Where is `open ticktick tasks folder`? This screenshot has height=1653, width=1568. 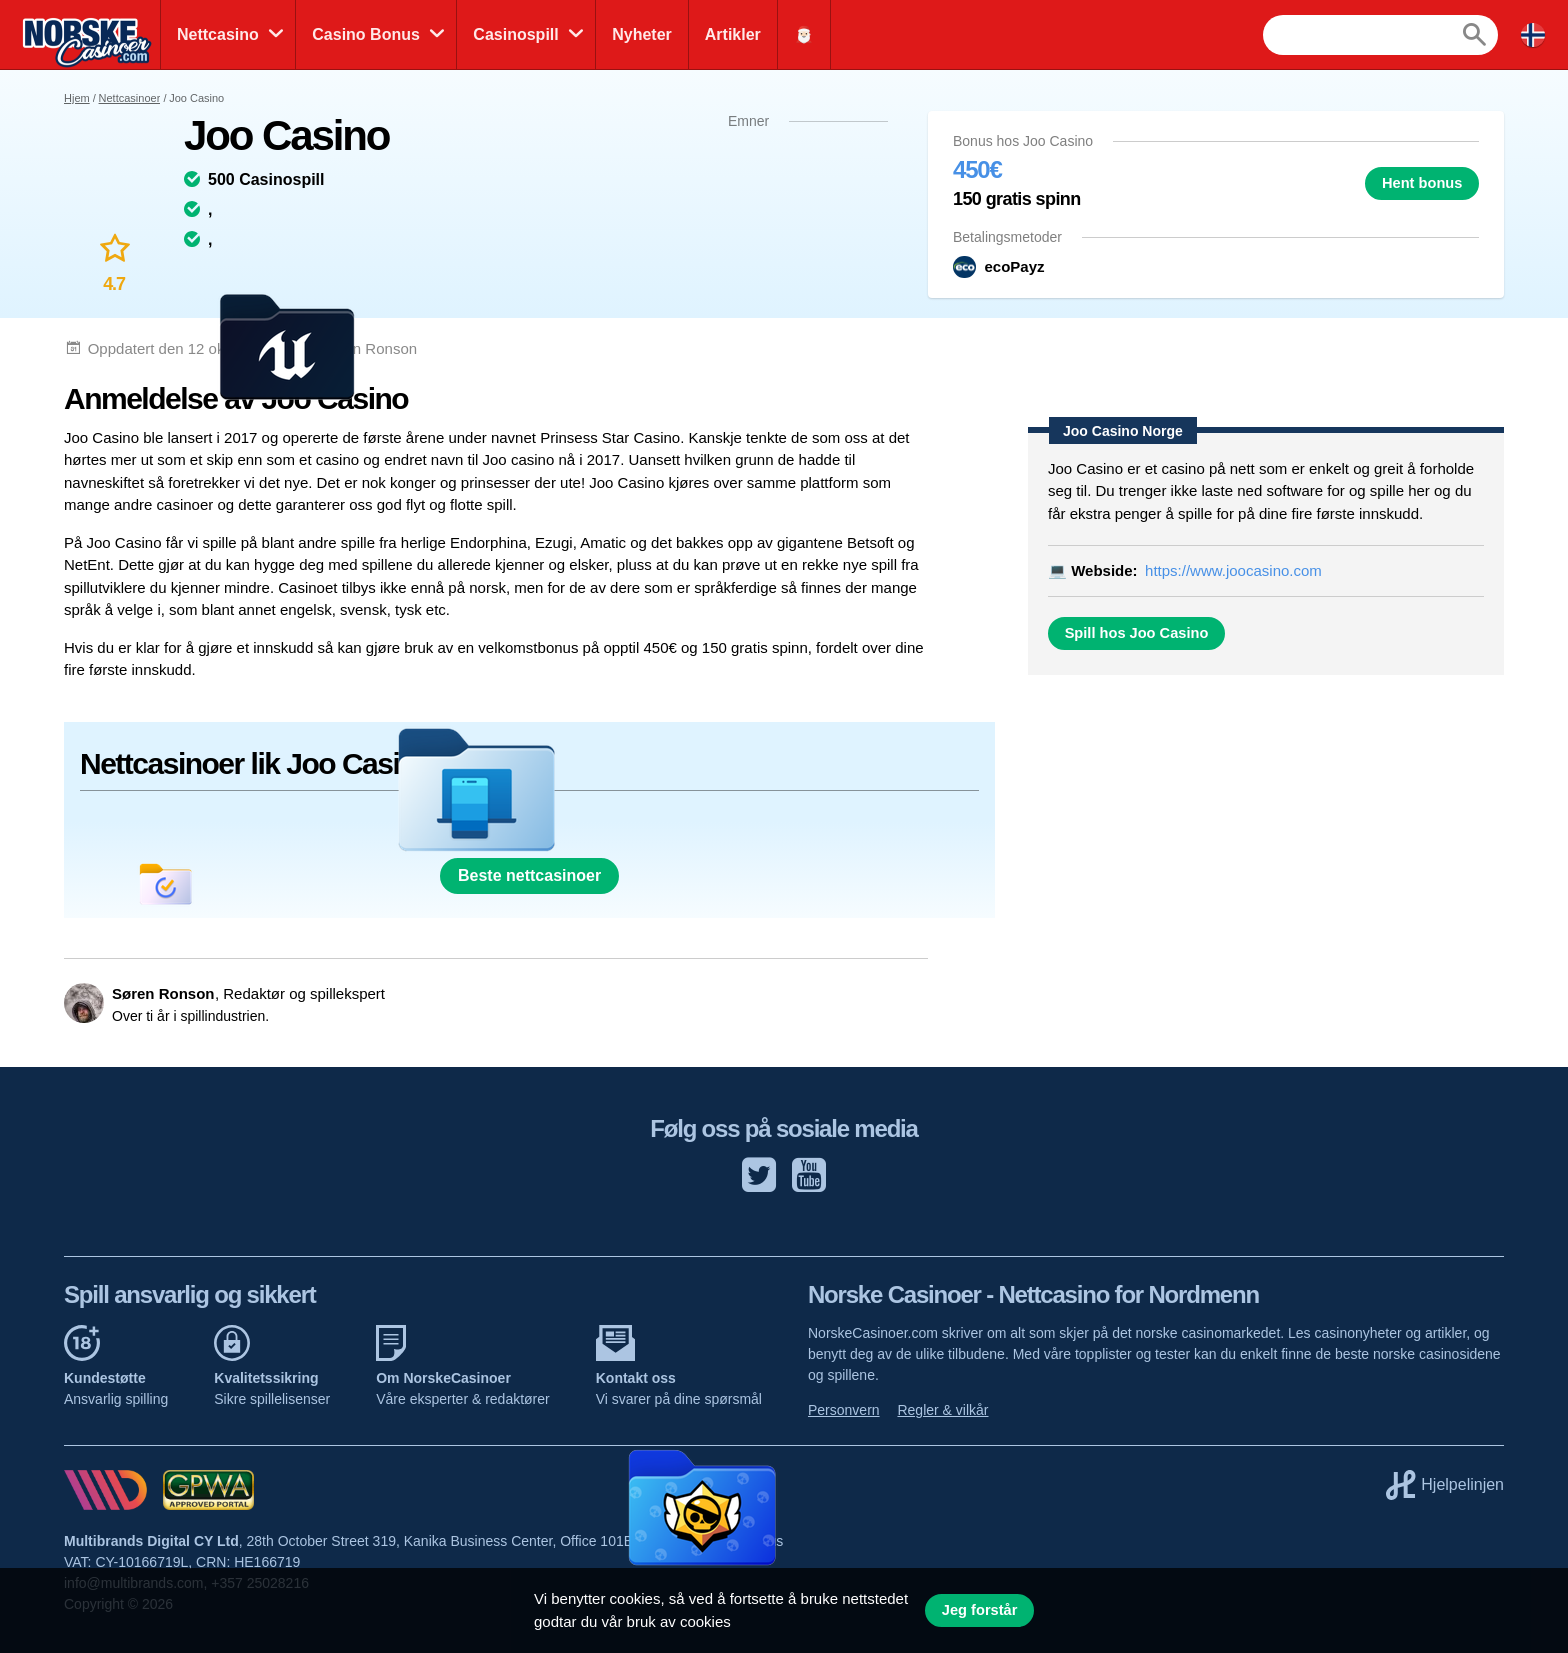
open ticktick tasks folder is located at coordinates (165, 885).